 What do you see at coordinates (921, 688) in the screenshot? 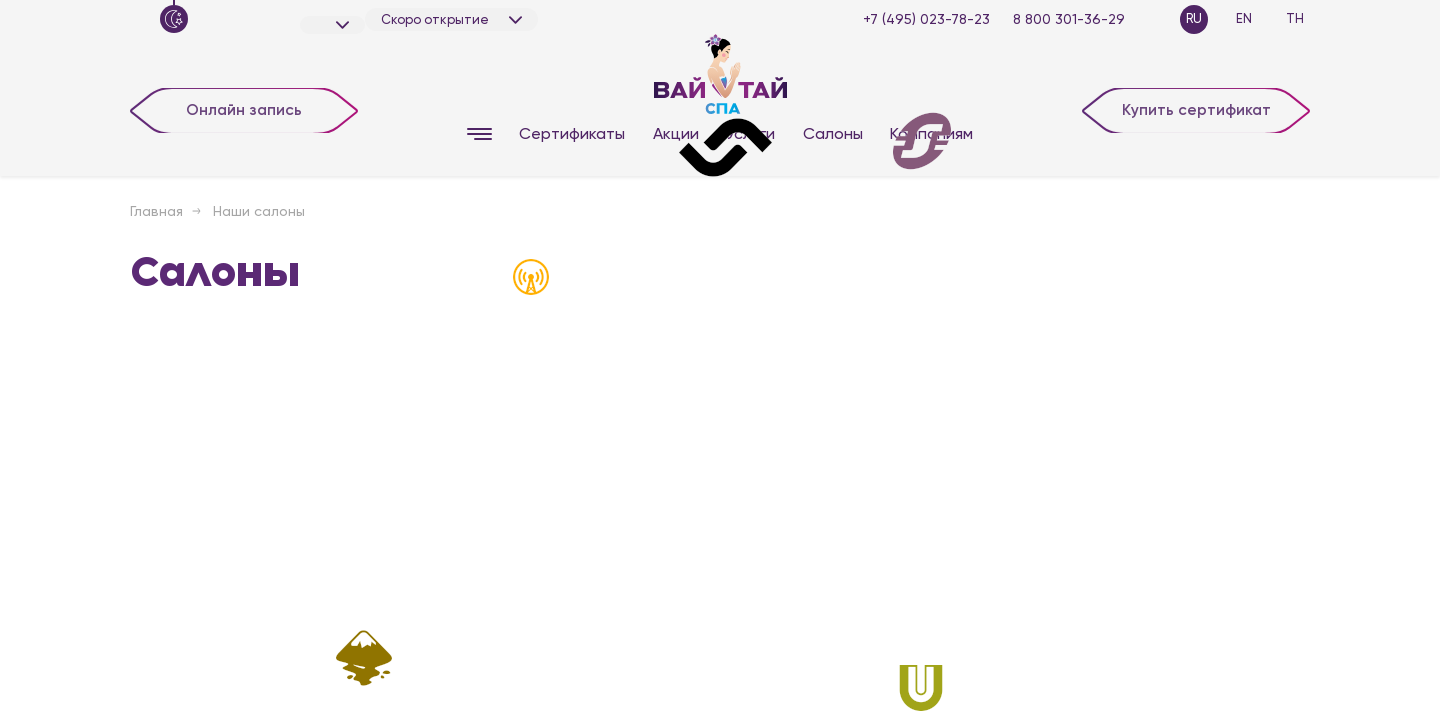
I see `vueuse library logo` at bounding box center [921, 688].